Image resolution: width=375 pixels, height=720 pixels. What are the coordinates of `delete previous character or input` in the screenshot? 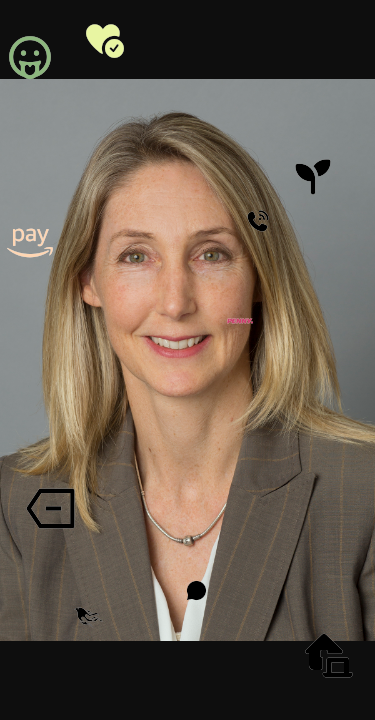 It's located at (52, 508).